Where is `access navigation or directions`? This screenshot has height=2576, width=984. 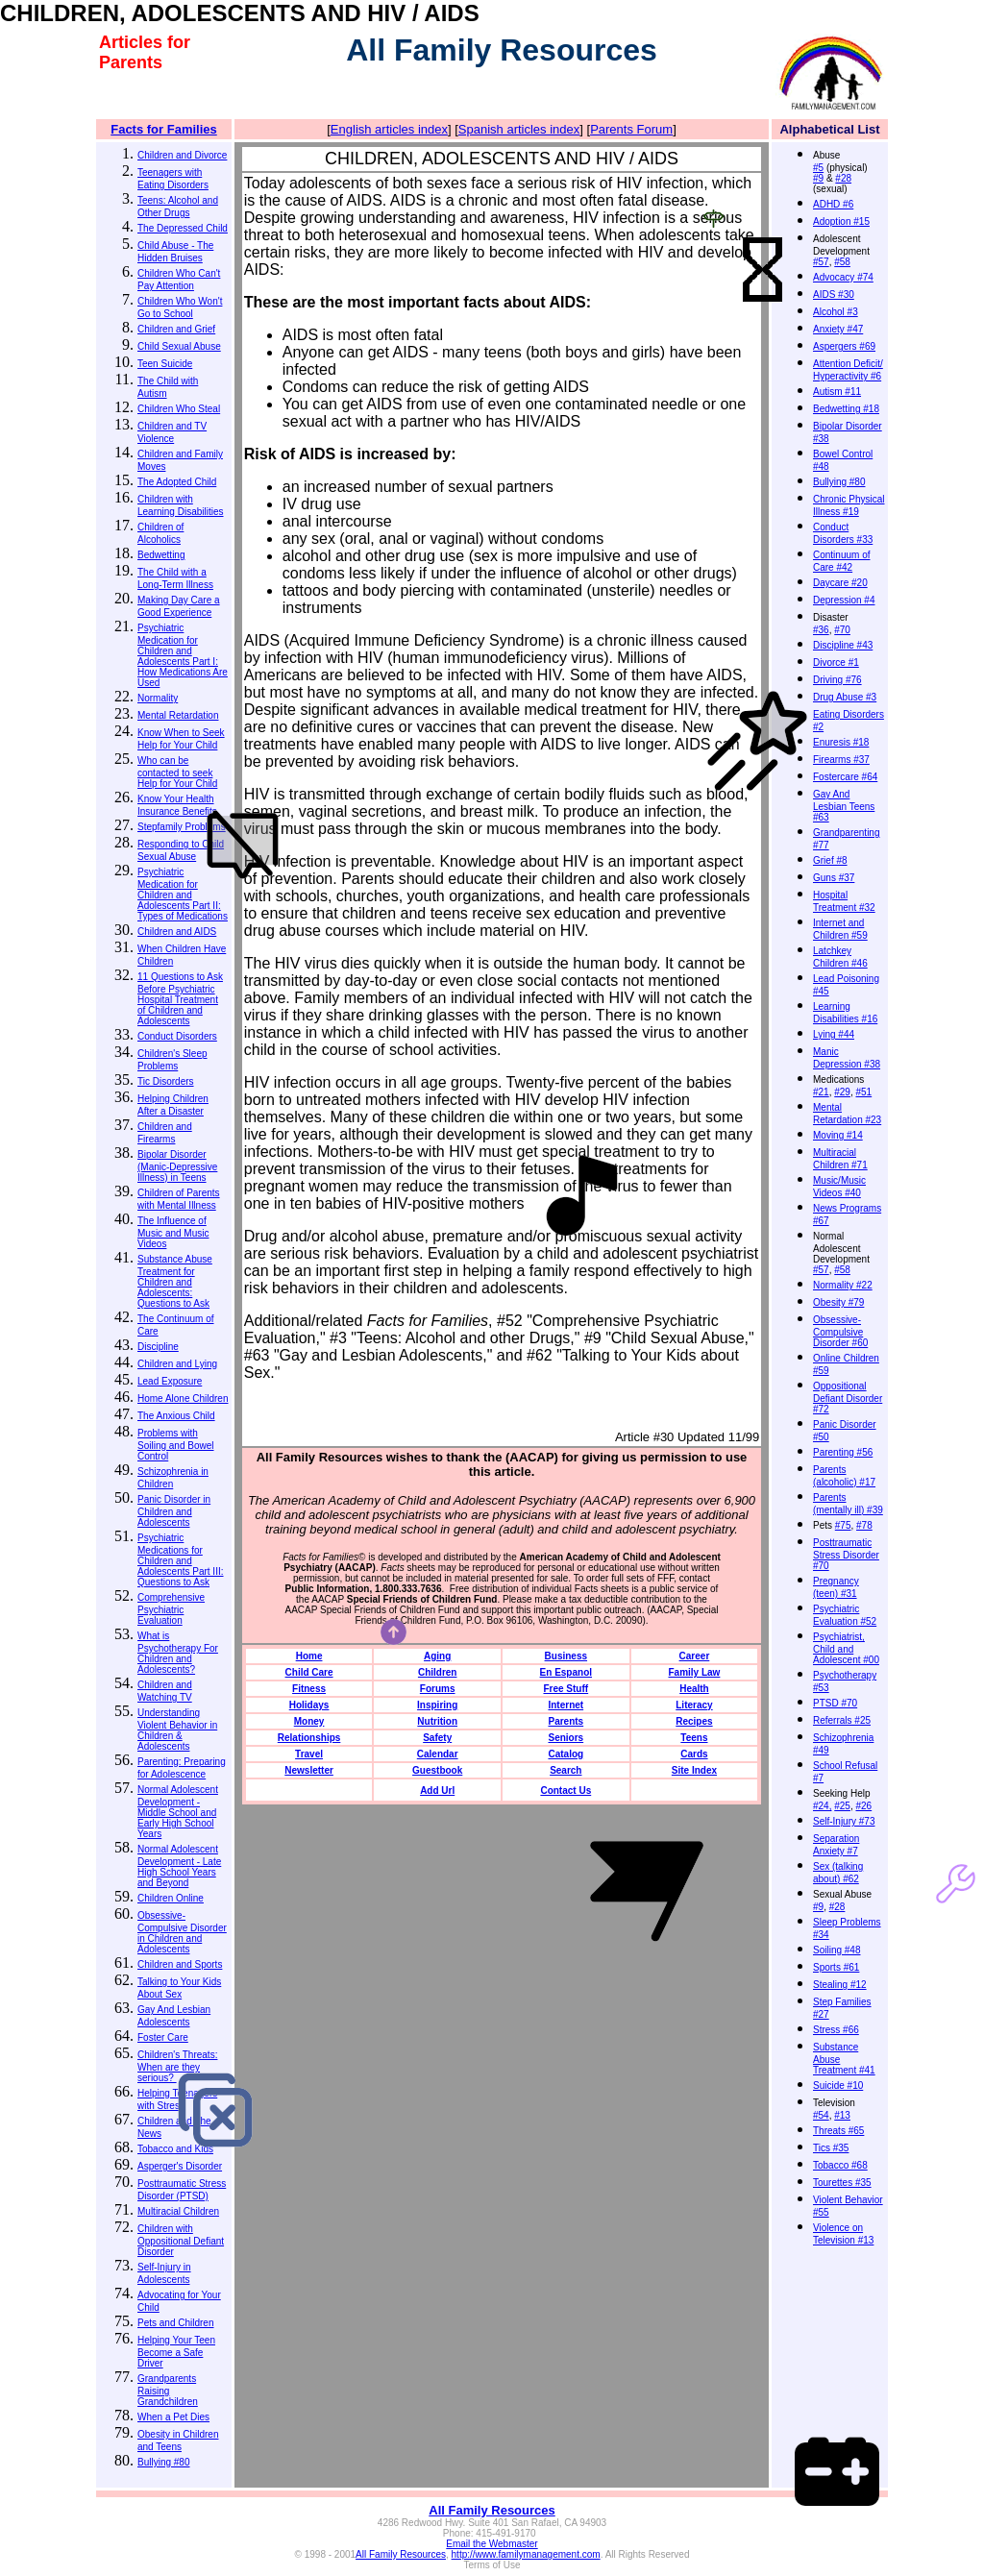
access navigation or directions is located at coordinates (713, 218).